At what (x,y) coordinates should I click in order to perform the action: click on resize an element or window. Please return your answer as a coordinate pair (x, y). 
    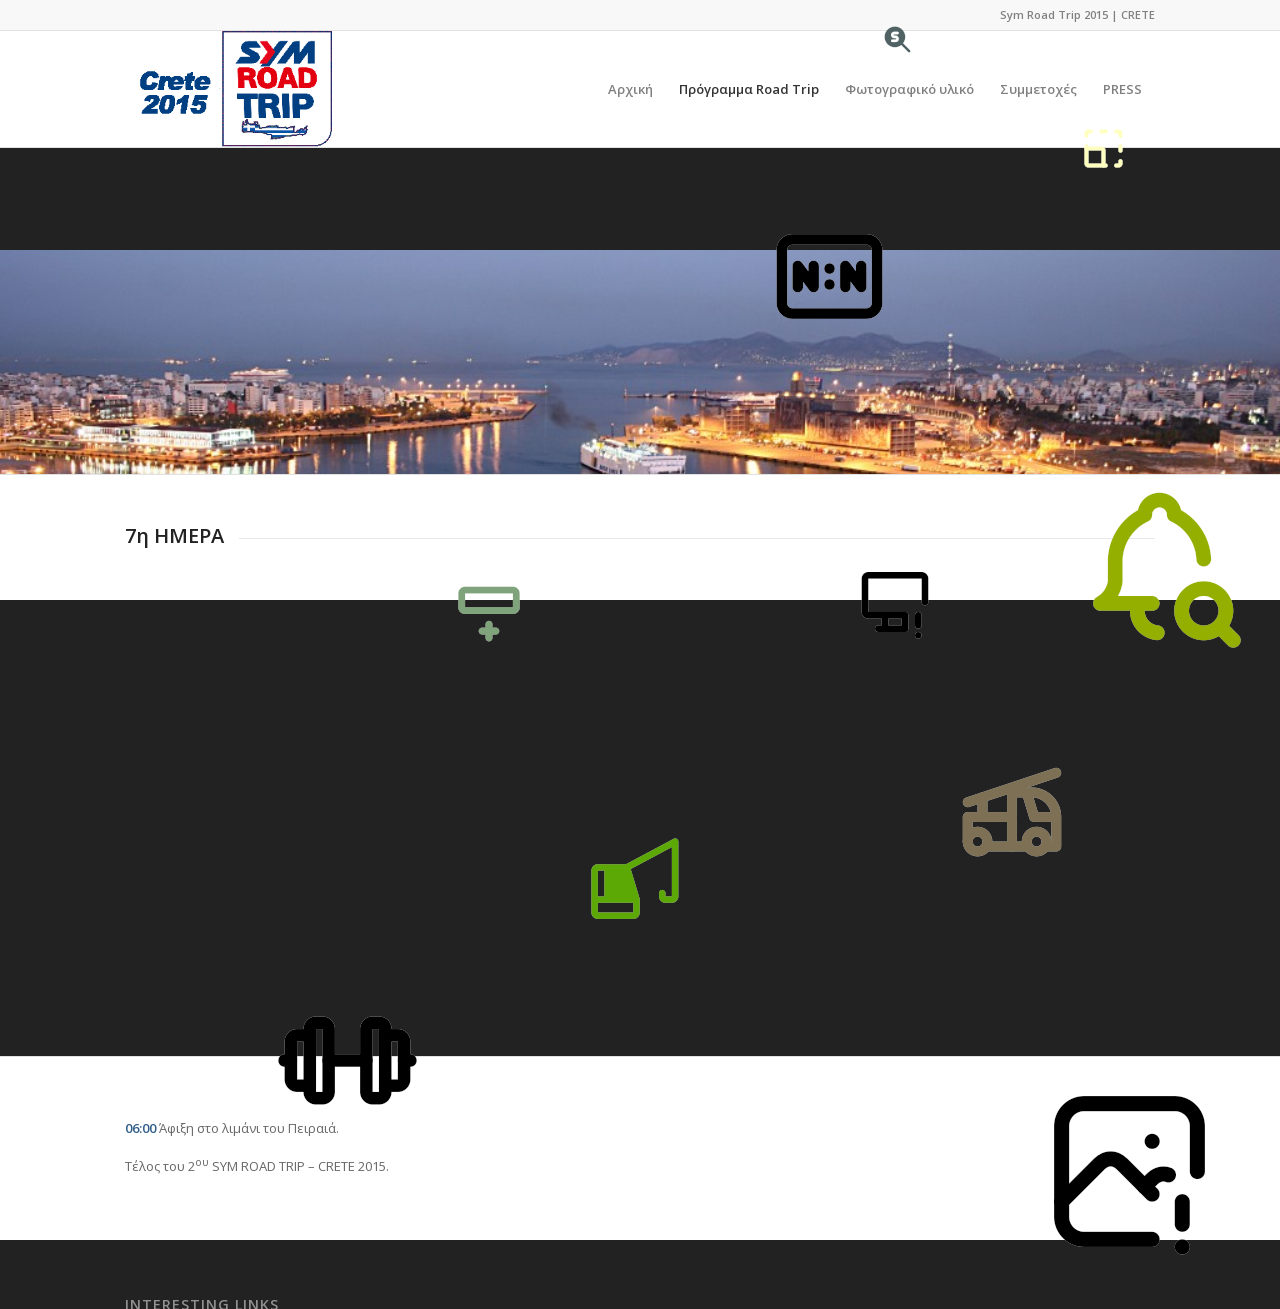
    Looking at the image, I should click on (1103, 148).